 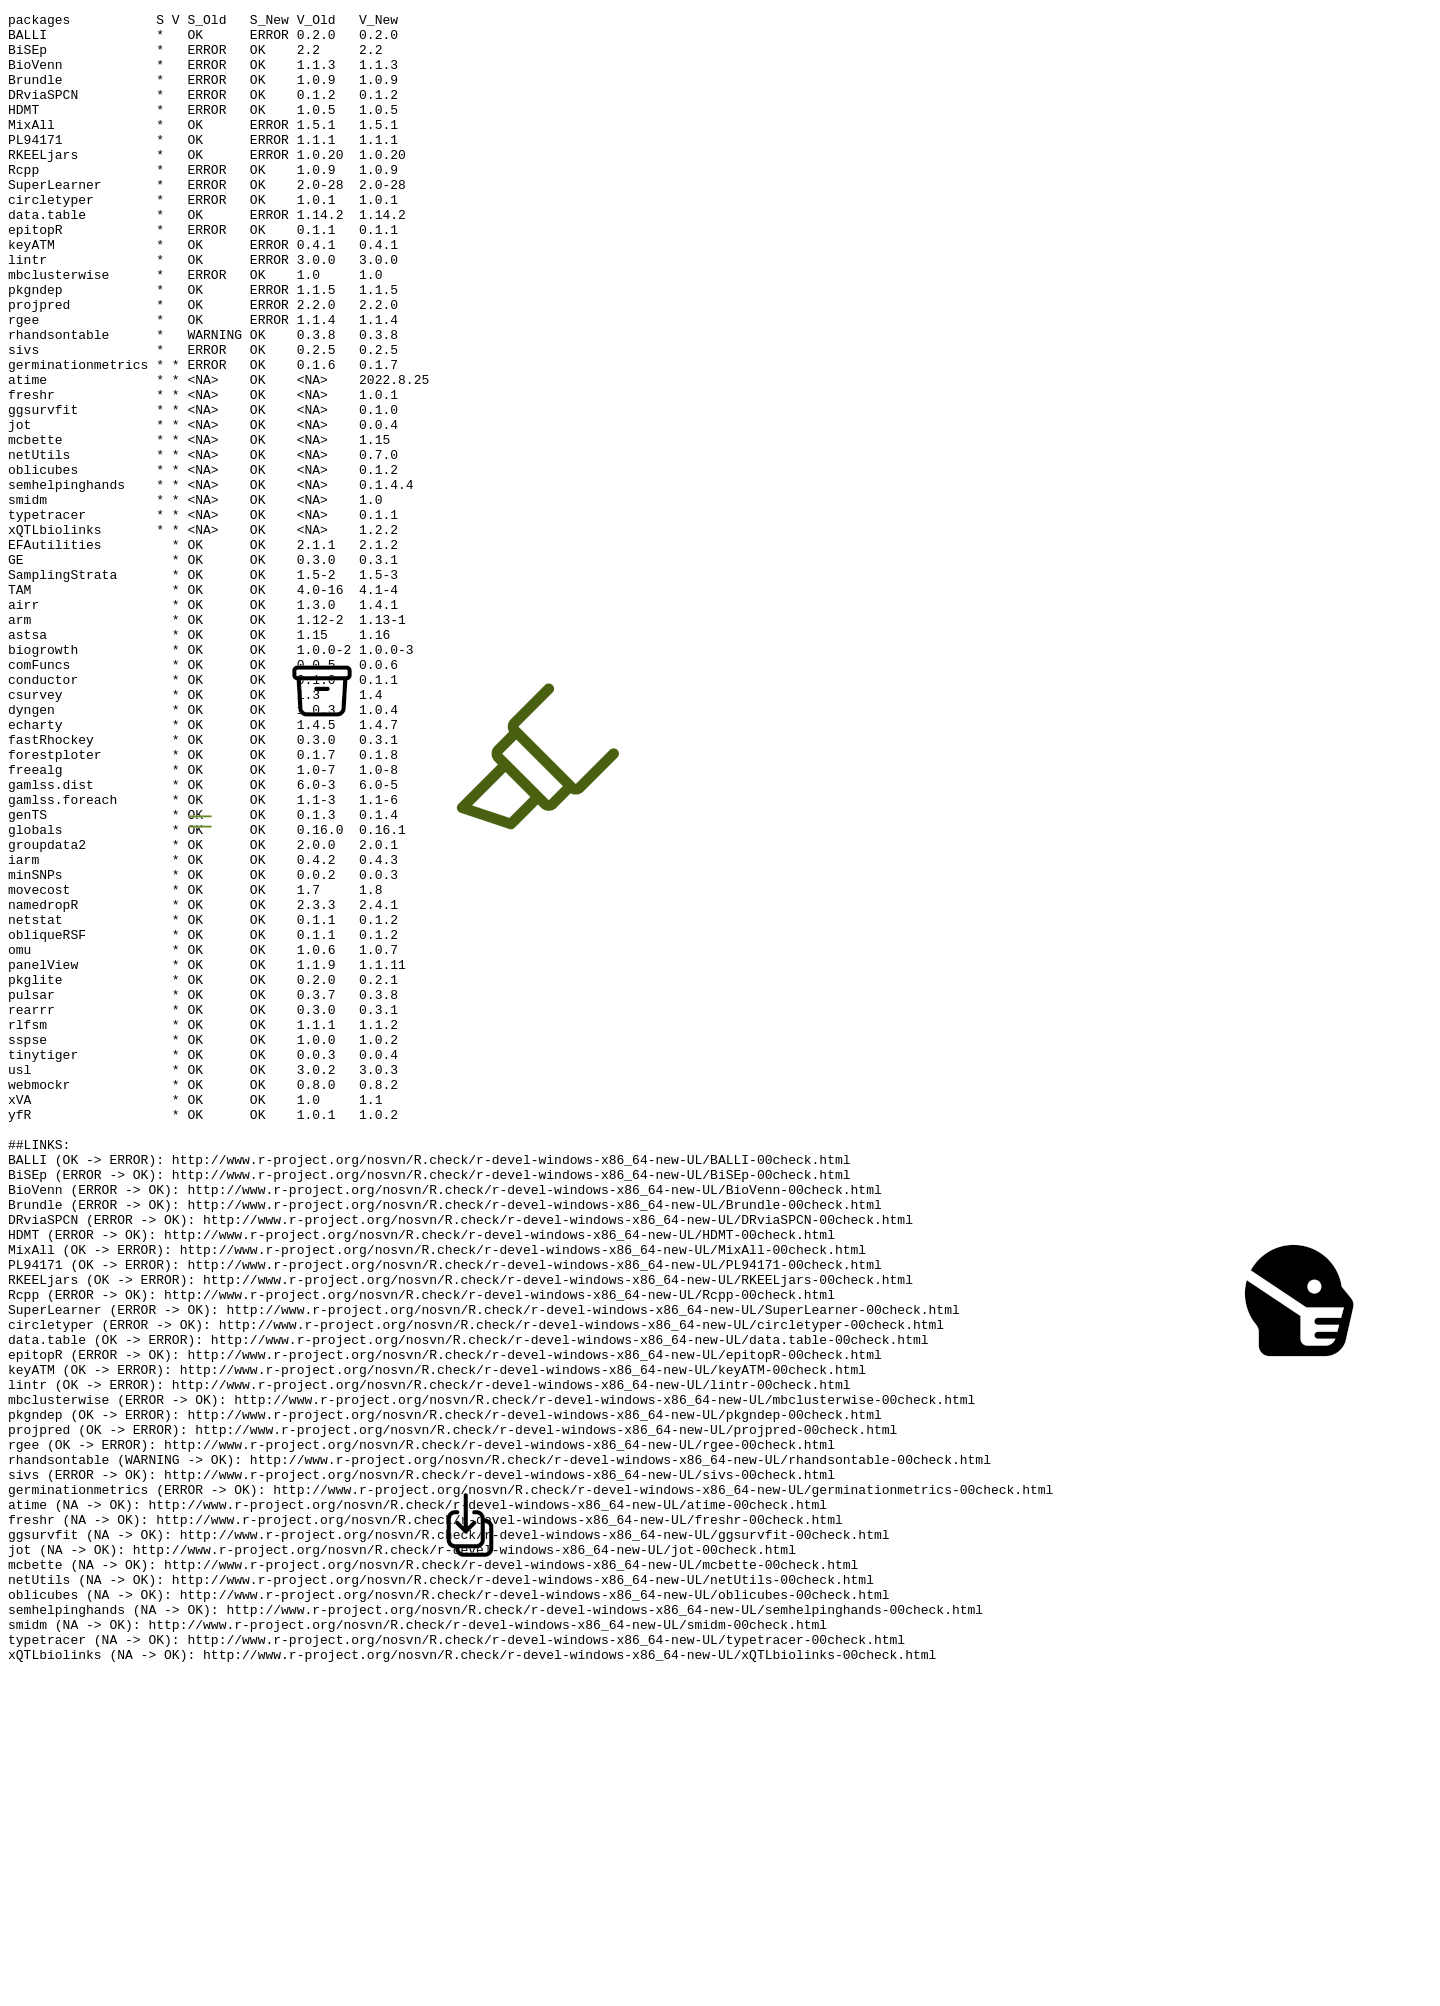 I want to click on open menu or navigation options, so click(x=200, y=821).